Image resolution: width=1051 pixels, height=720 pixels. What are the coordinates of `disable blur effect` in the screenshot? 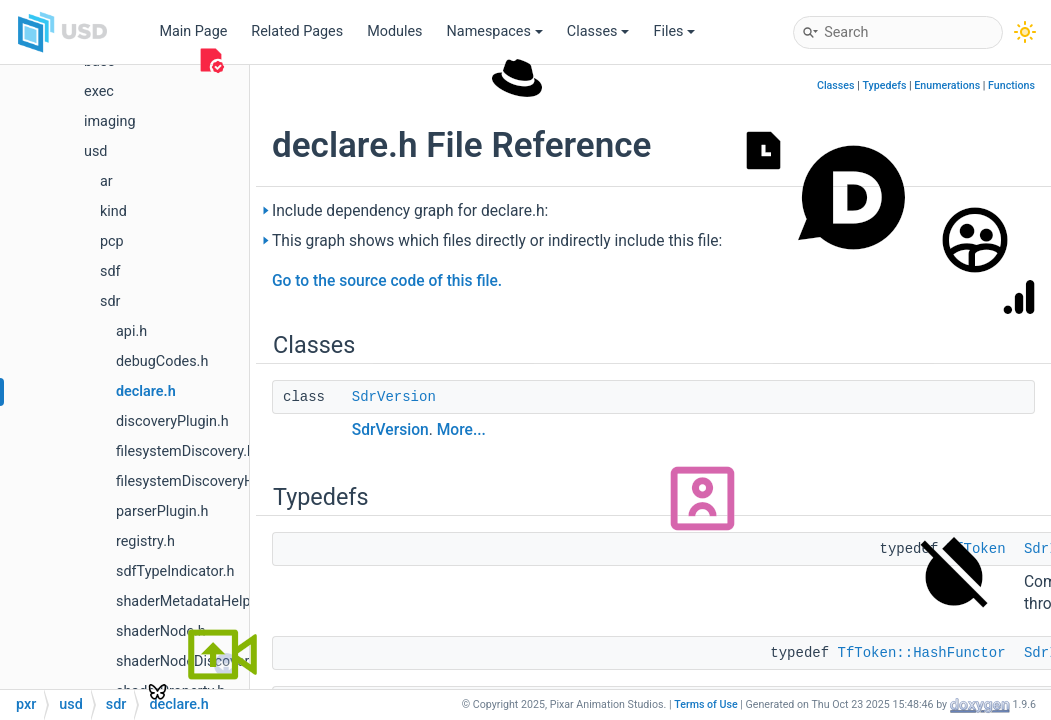 It's located at (954, 574).